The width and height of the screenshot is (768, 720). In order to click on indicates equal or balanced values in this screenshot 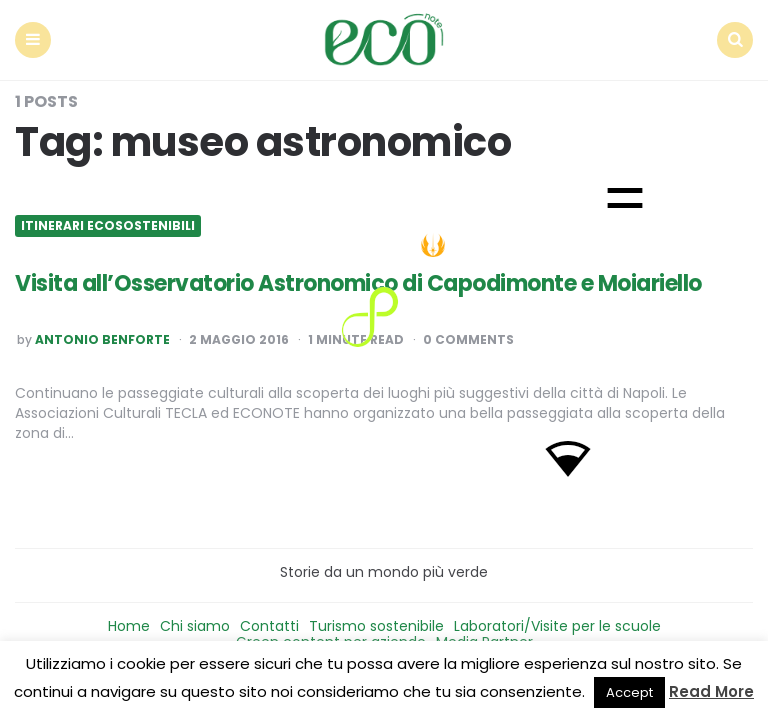, I will do `click(625, 198)`.